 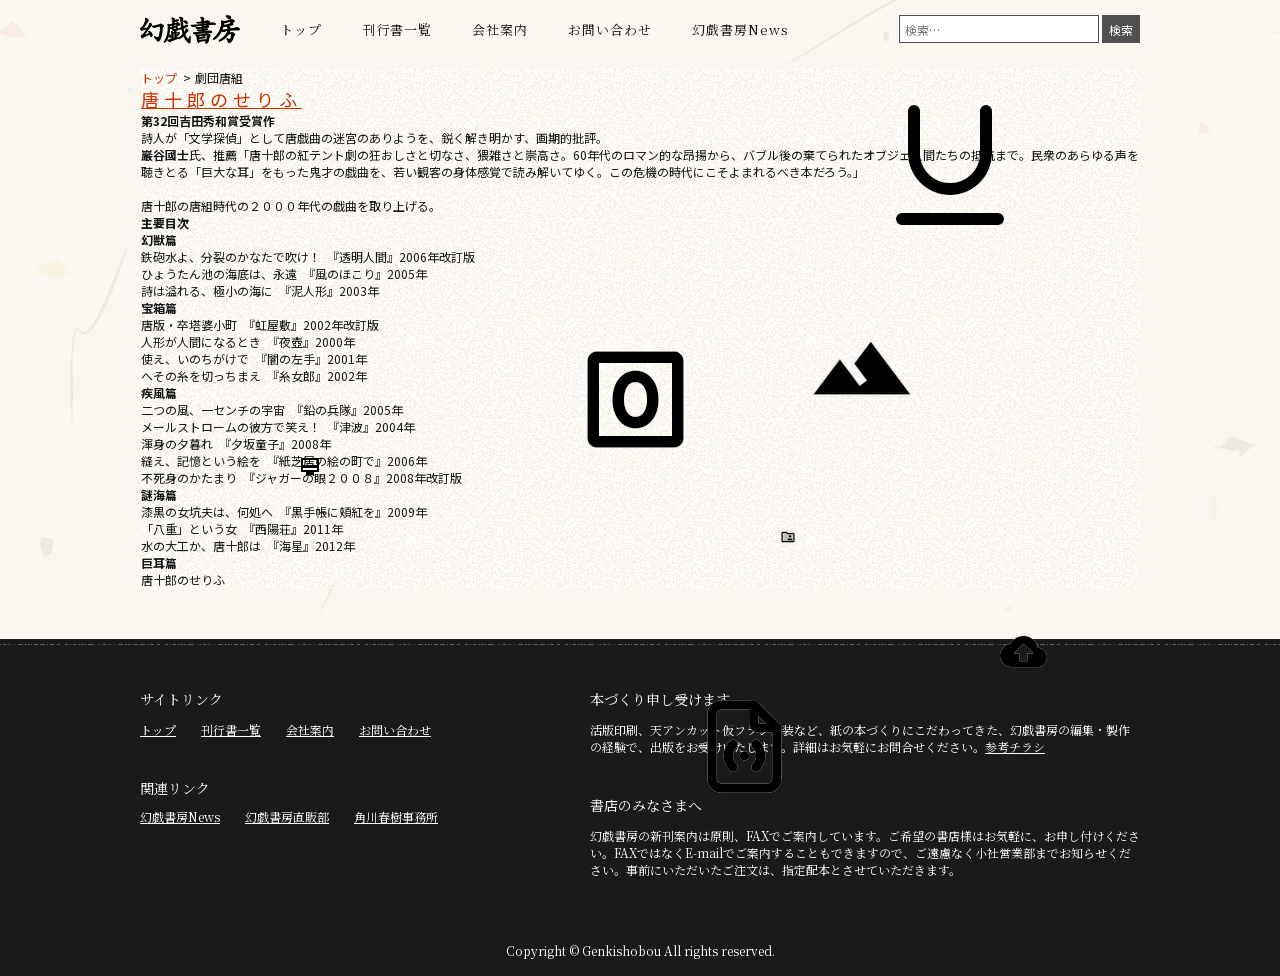 What do you see at coordinates (635, 399) in the screenshot?
I see `indicates zero items or count` at bounding box center [635, 399].